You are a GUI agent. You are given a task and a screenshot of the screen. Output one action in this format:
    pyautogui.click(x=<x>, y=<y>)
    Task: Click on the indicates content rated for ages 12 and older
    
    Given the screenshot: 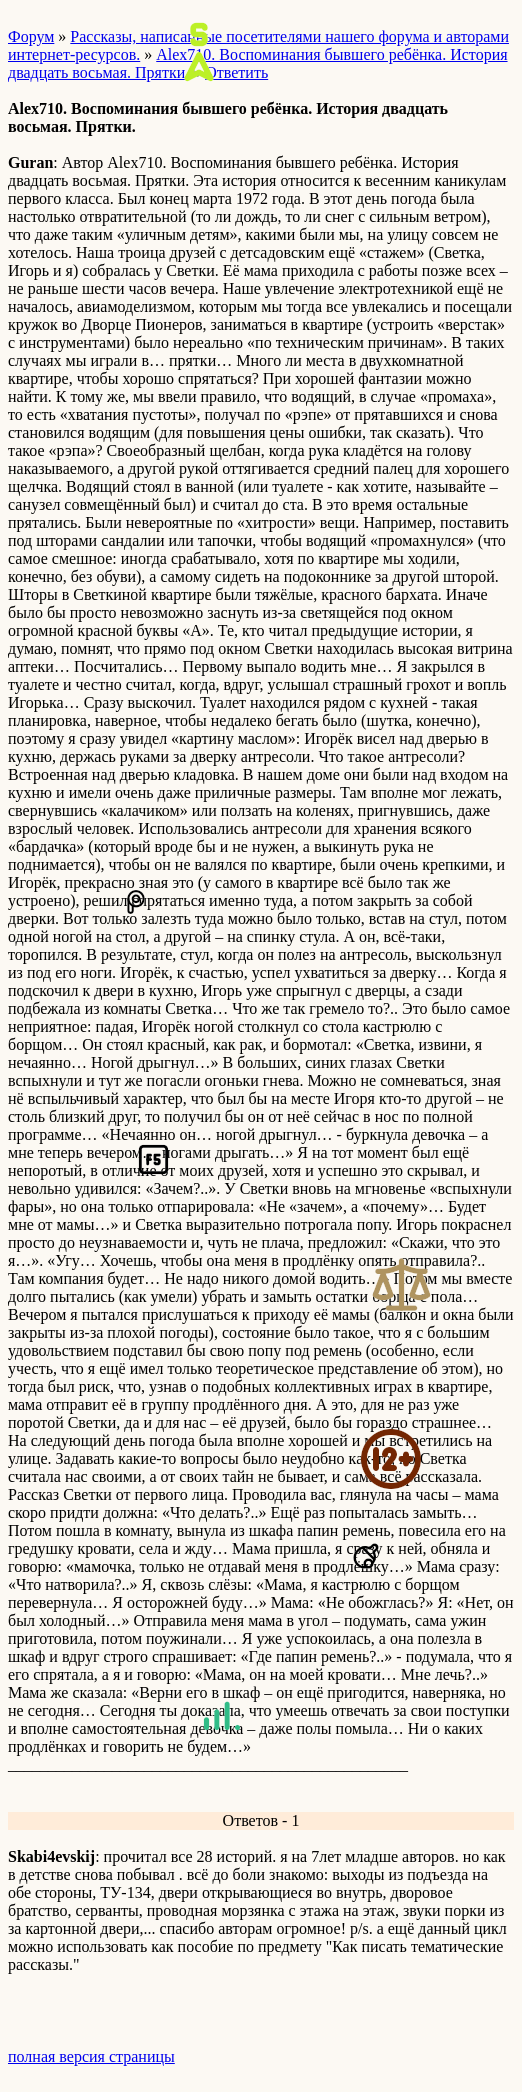 What is the action you would take?
    pyautogui.click(x=391, y=1459)
    